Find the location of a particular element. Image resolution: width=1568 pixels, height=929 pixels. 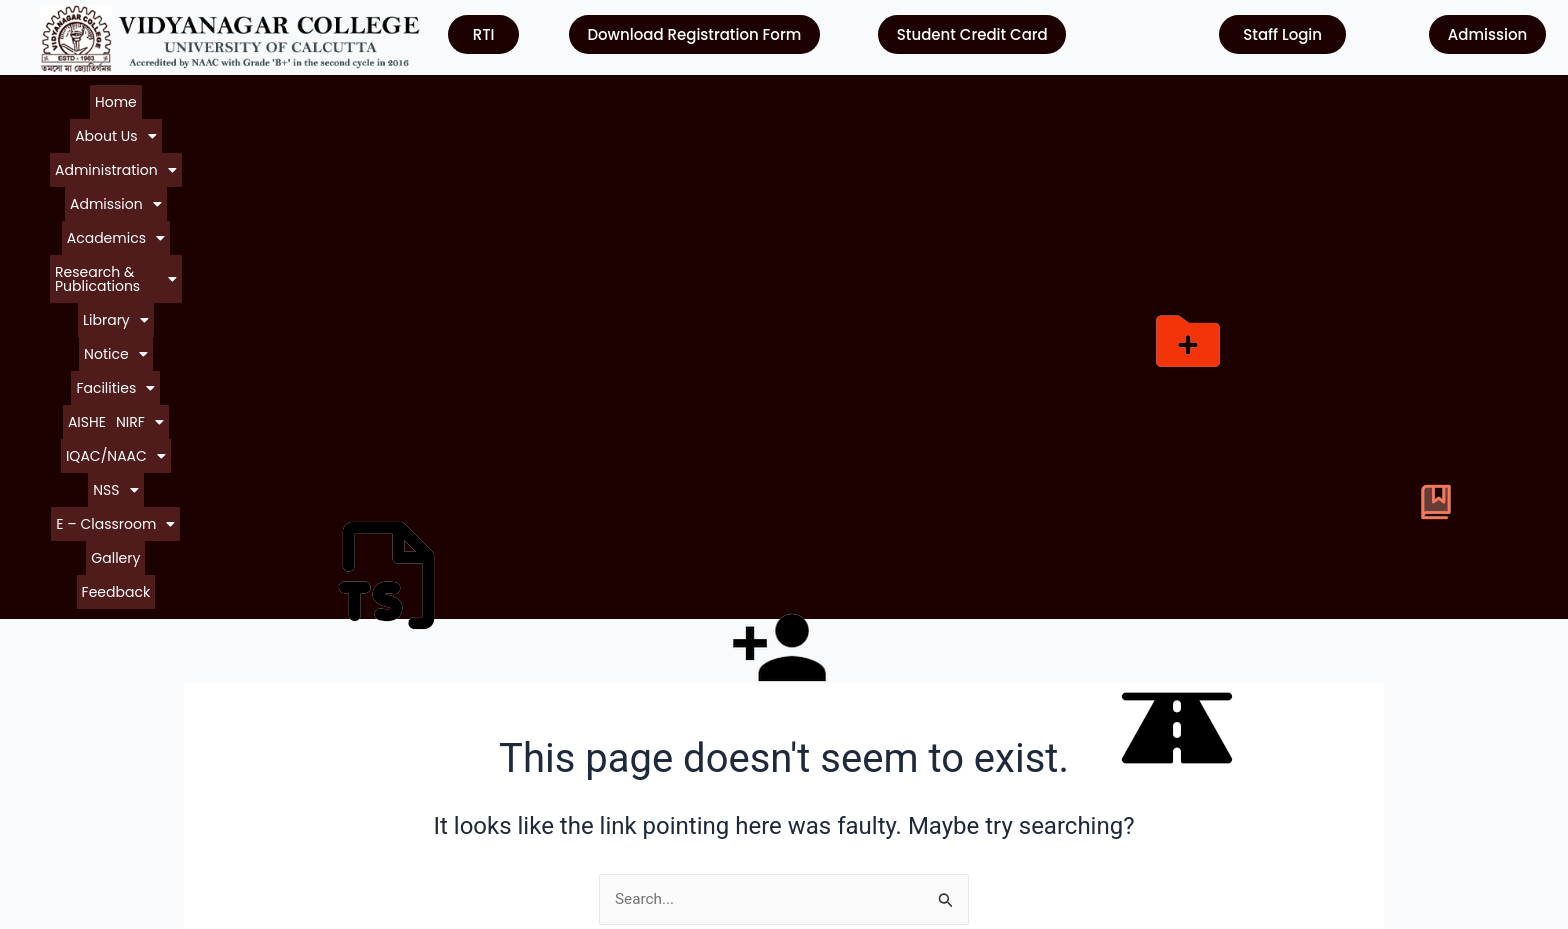

create a new folder is located at coordinates (1188, 340).